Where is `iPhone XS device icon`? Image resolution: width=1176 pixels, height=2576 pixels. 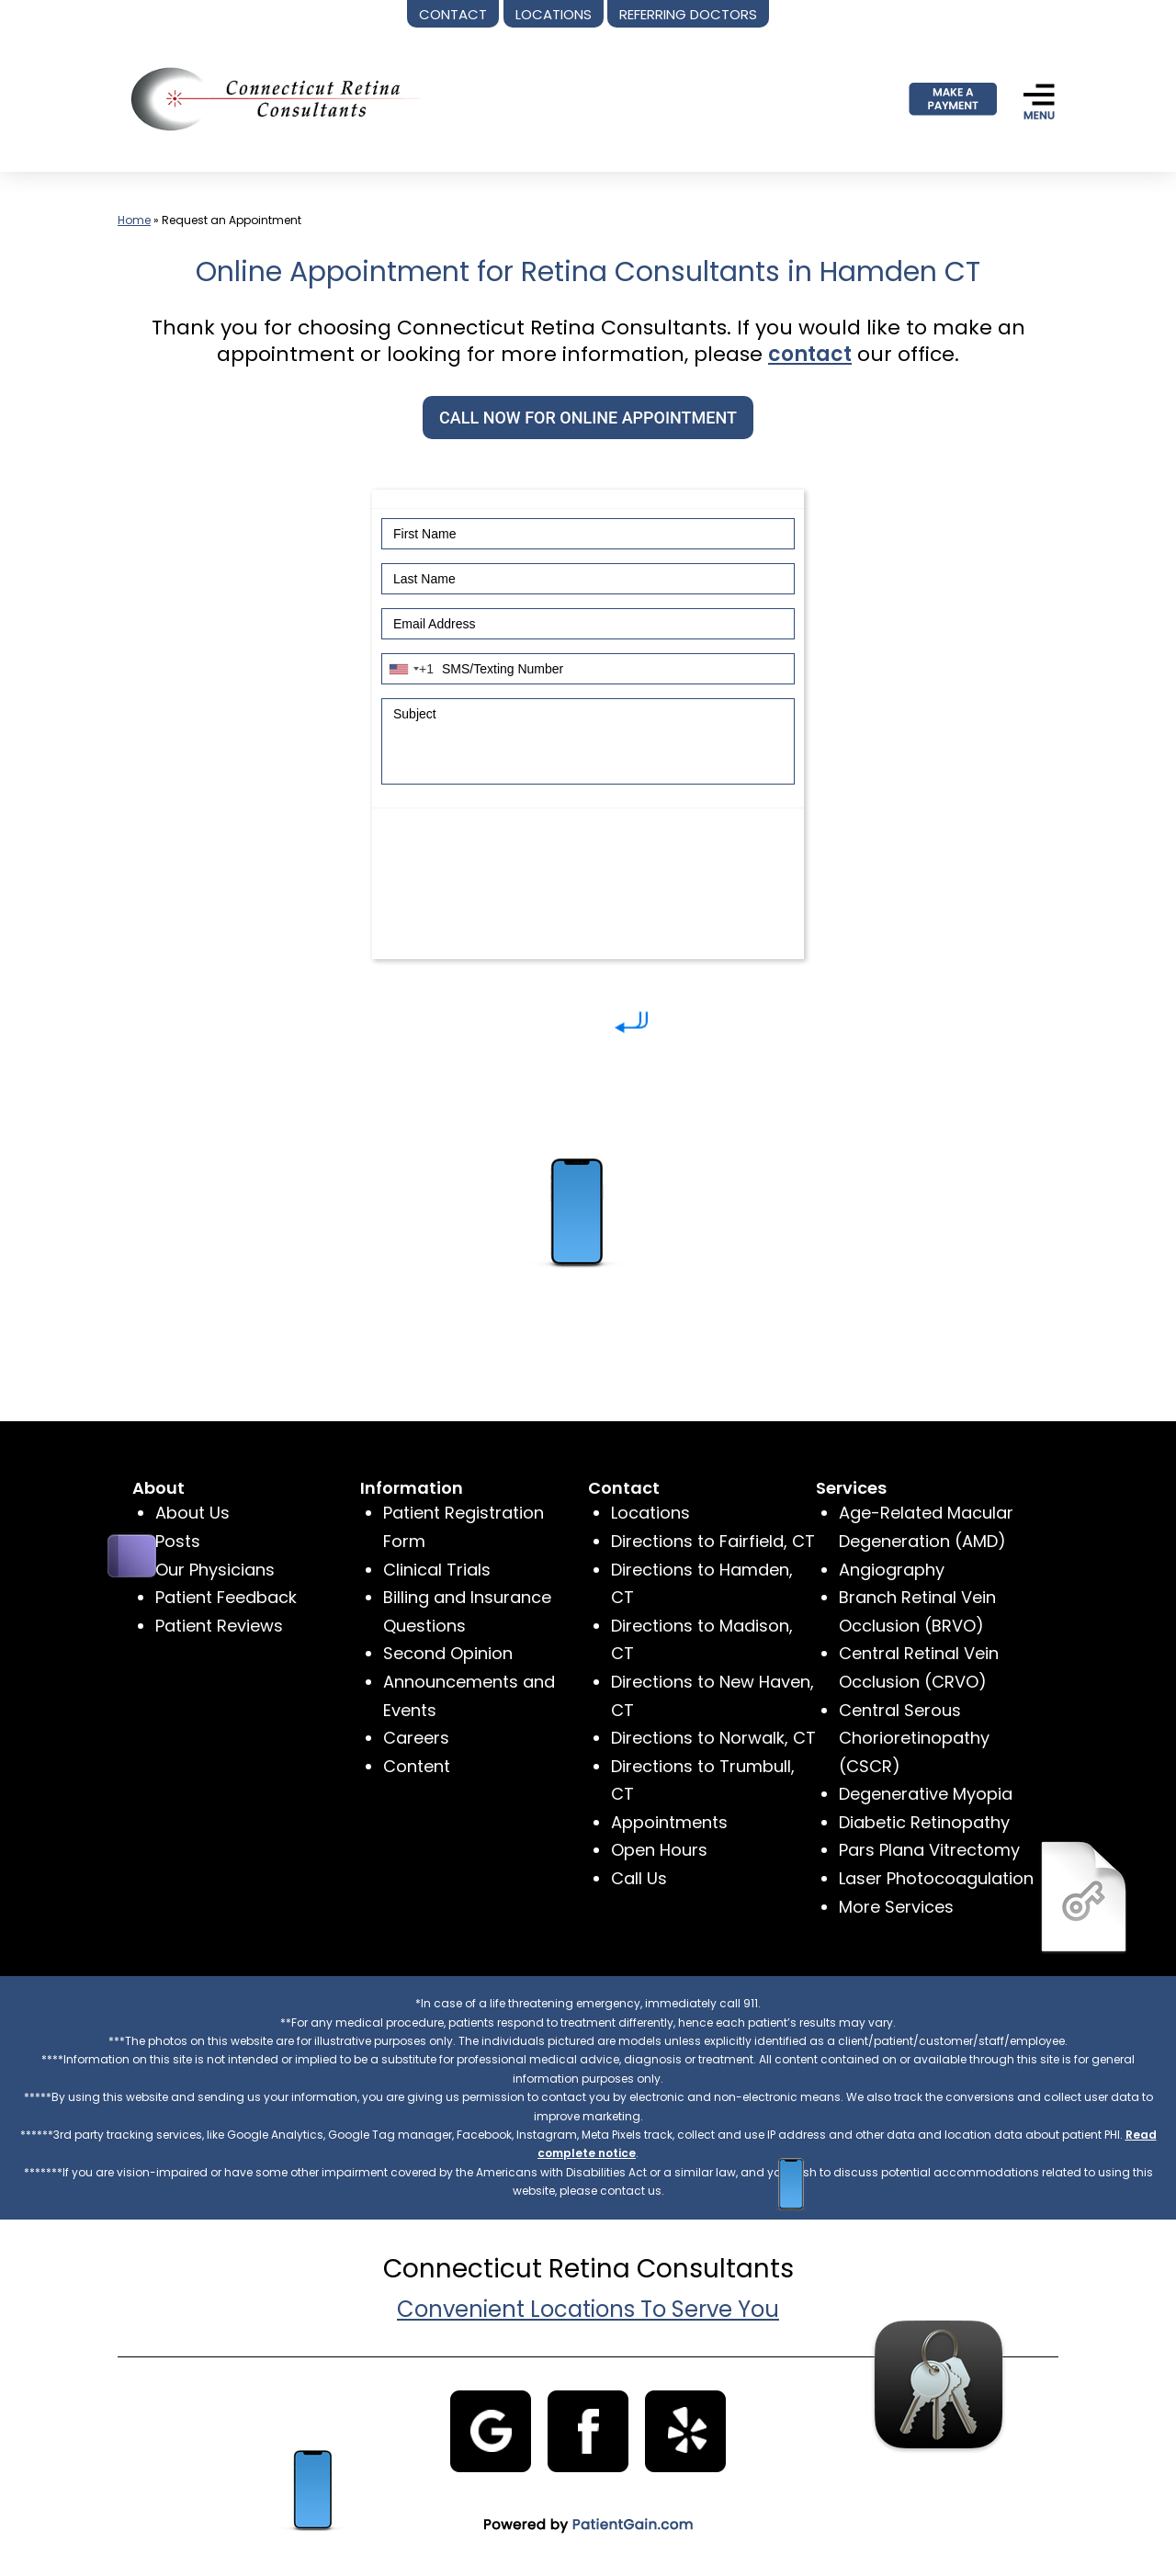 iPhone XS device icon is located at coordinates (791, 2185).